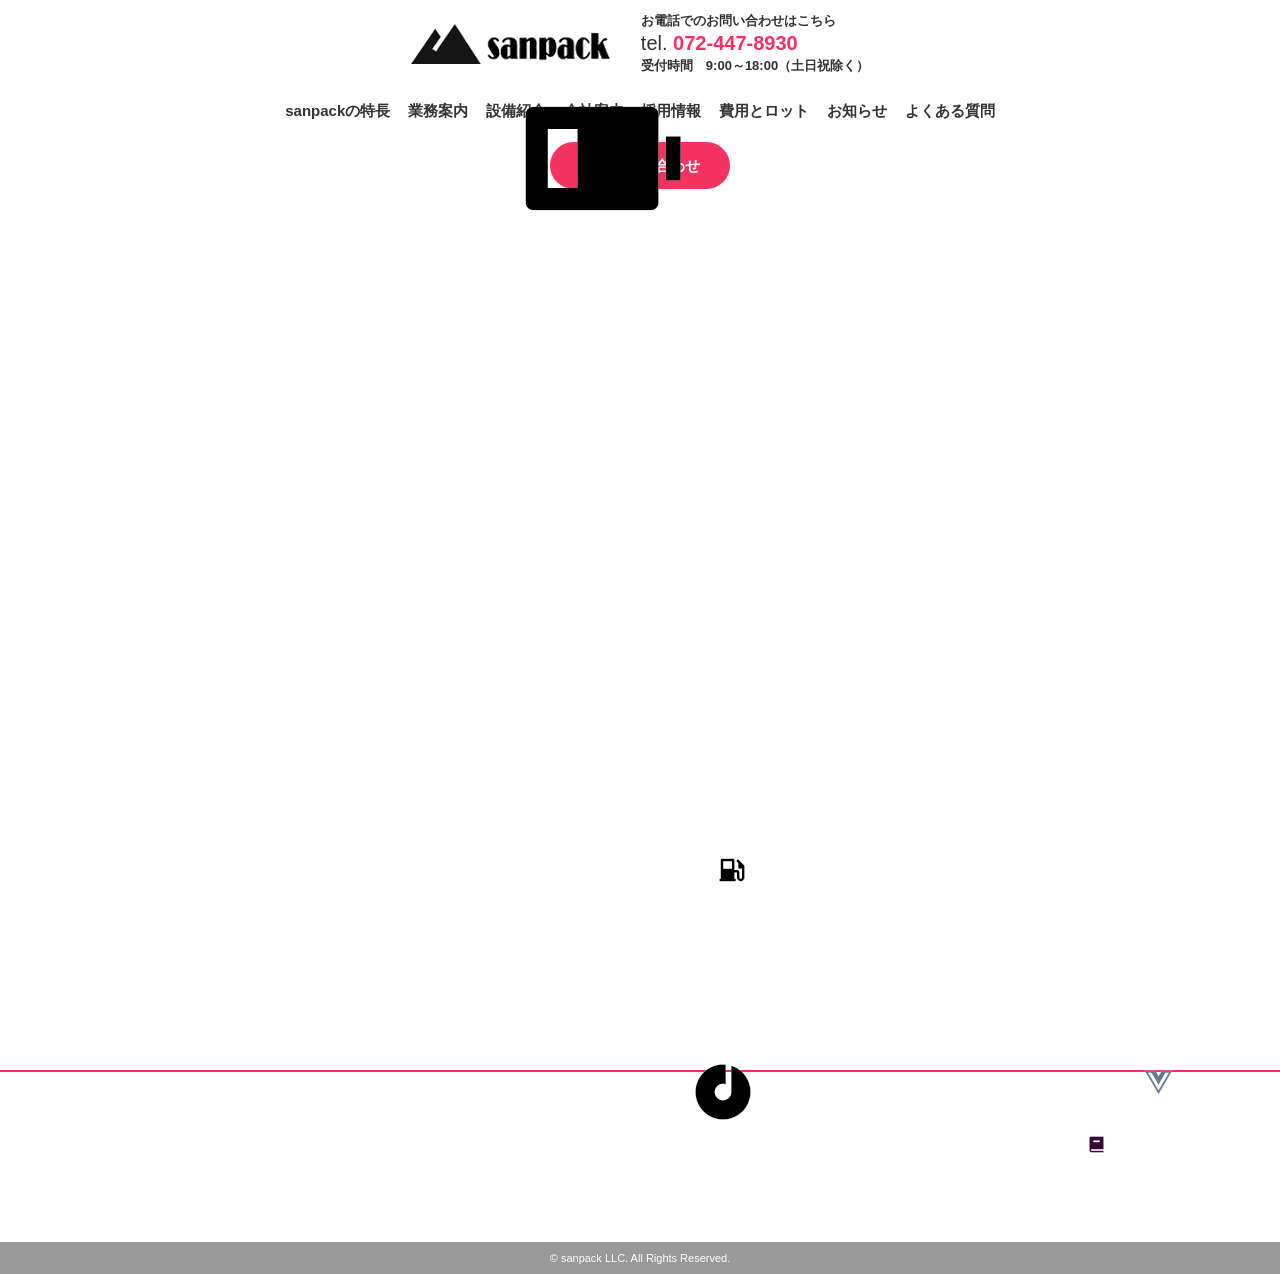  Describe the element at coordinates (599, 158) in the screenshot. I see `indicates low battery status` at that location.